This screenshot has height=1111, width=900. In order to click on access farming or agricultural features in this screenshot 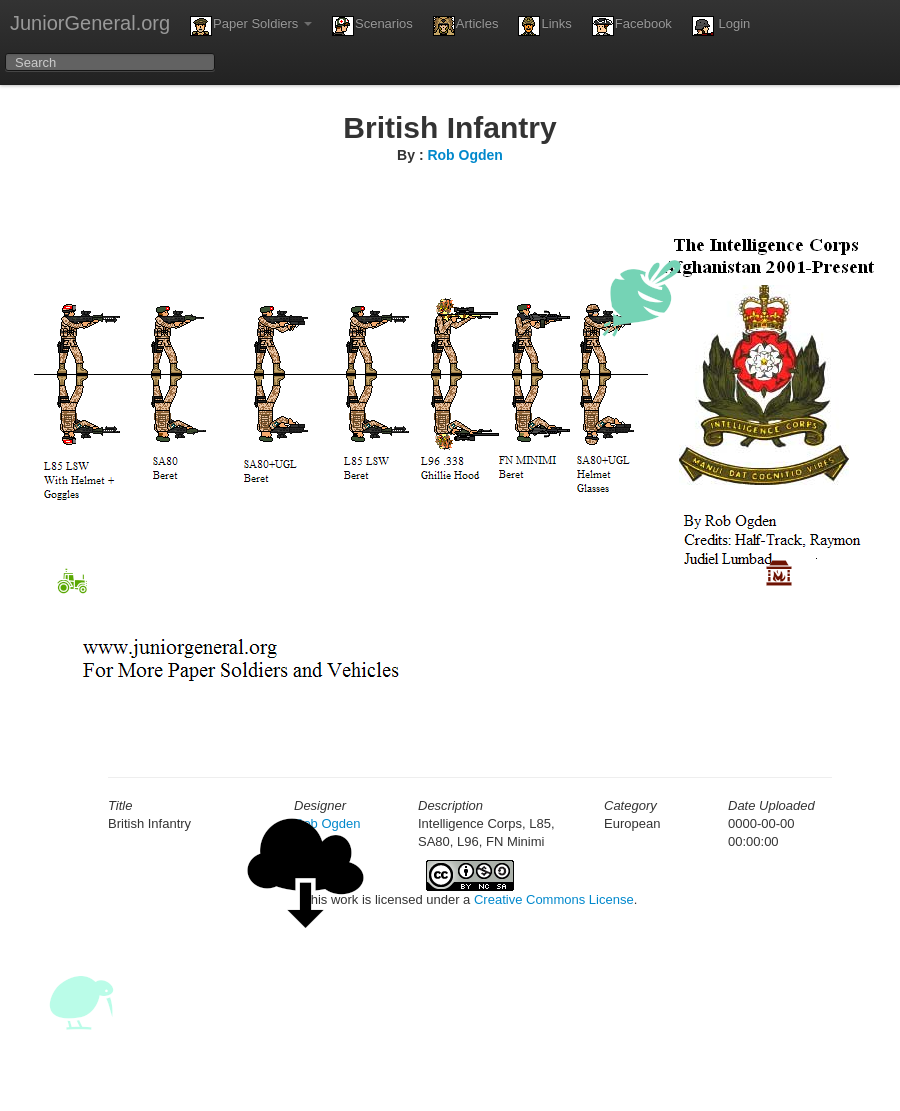, I will do `click(72, 581)`.